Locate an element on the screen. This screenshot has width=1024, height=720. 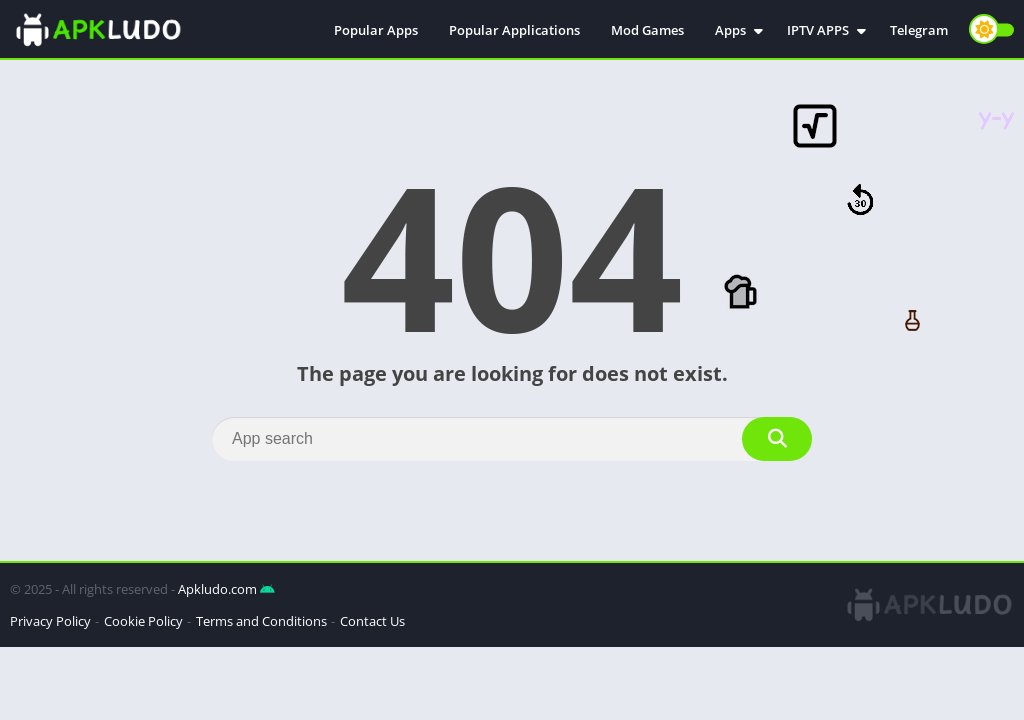
rewind 30 seconds is located at coordinates (860, 200).